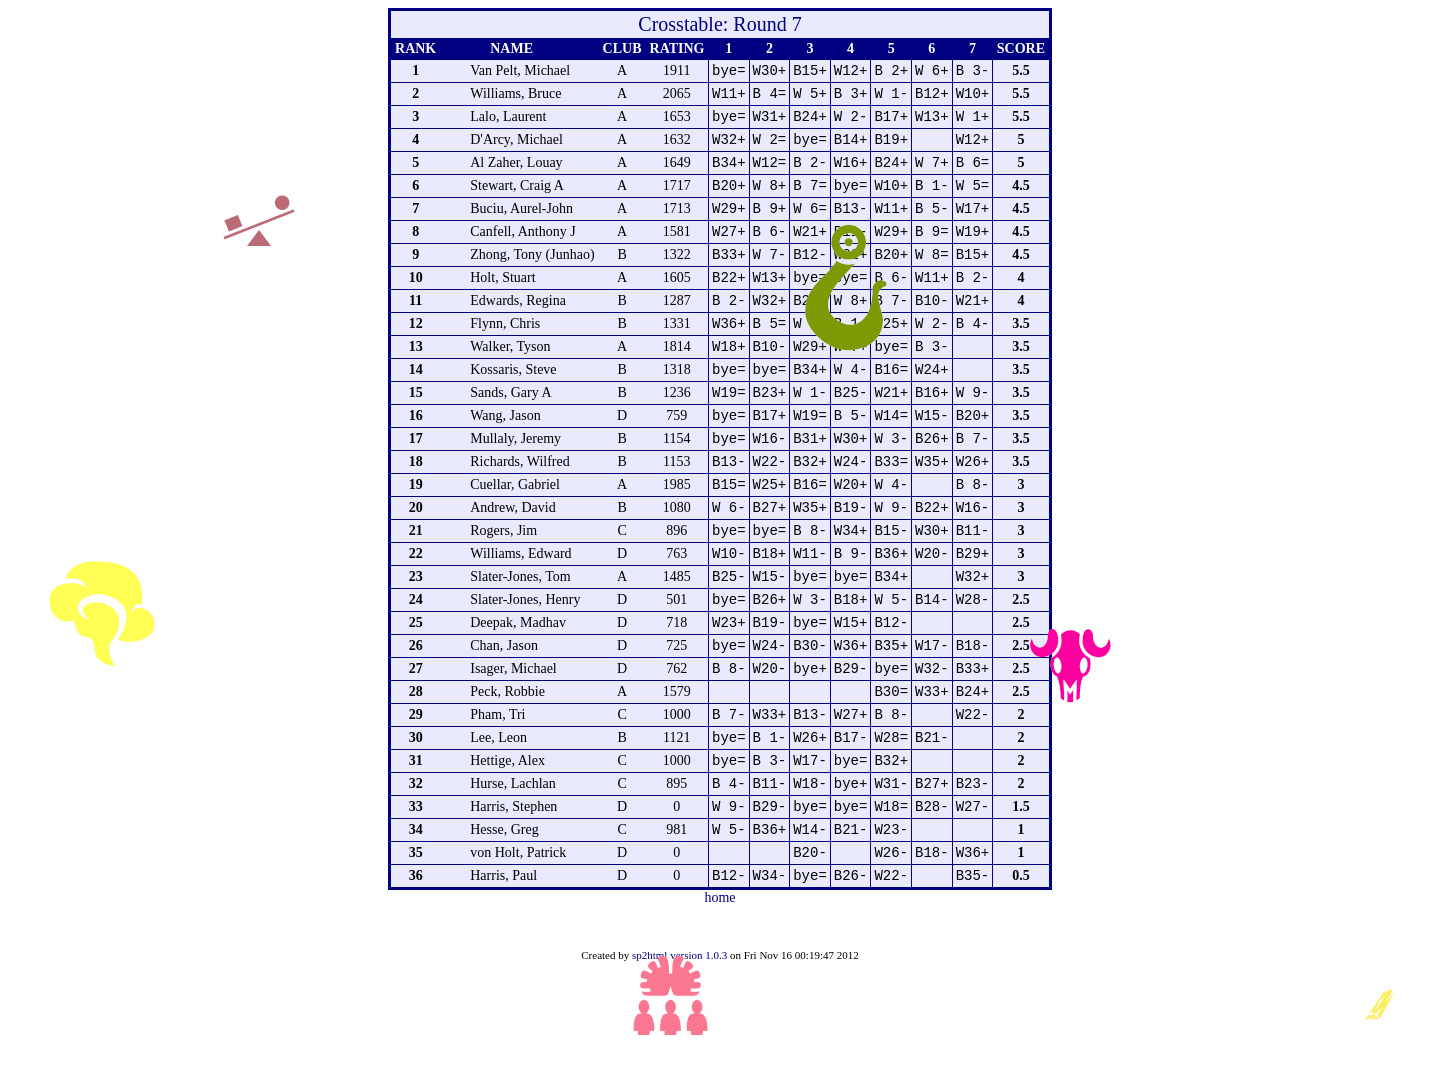 The height and width of the screenshot is (1080, 1440). I want to click on access collaborative brainstorming features, so click(670, 995).